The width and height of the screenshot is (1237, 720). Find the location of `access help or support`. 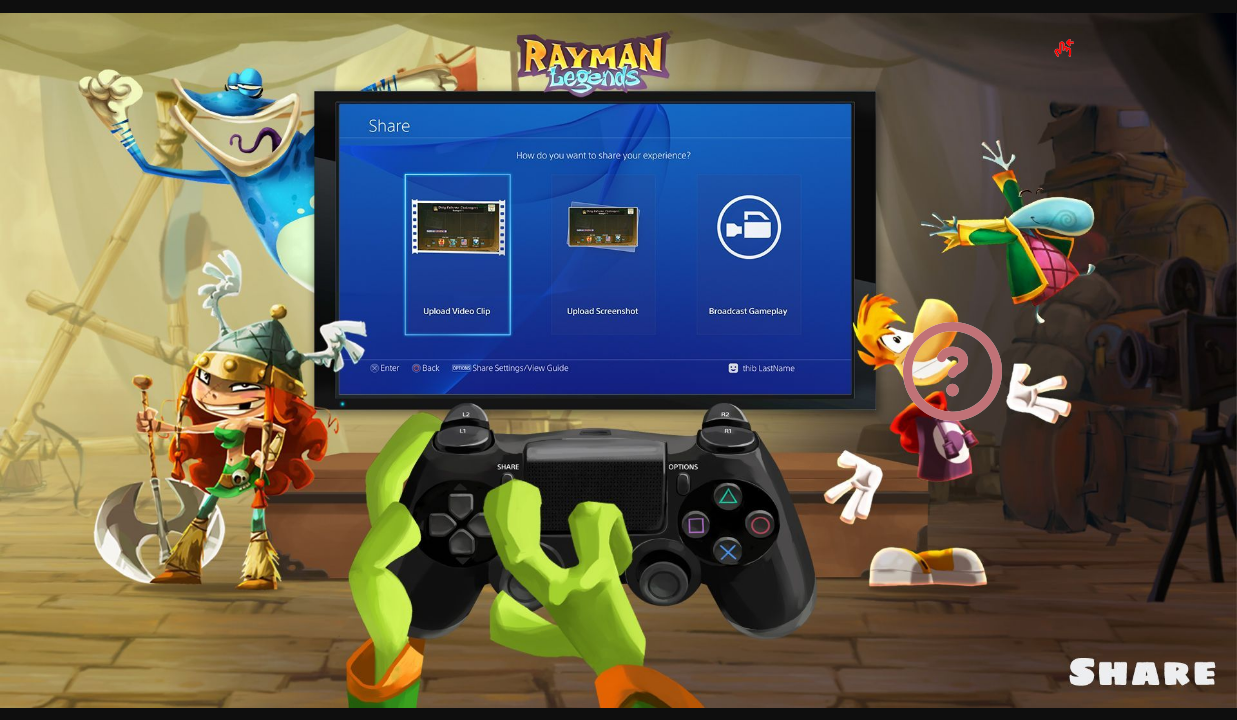

access help or support is located at coordinates (952, 371).